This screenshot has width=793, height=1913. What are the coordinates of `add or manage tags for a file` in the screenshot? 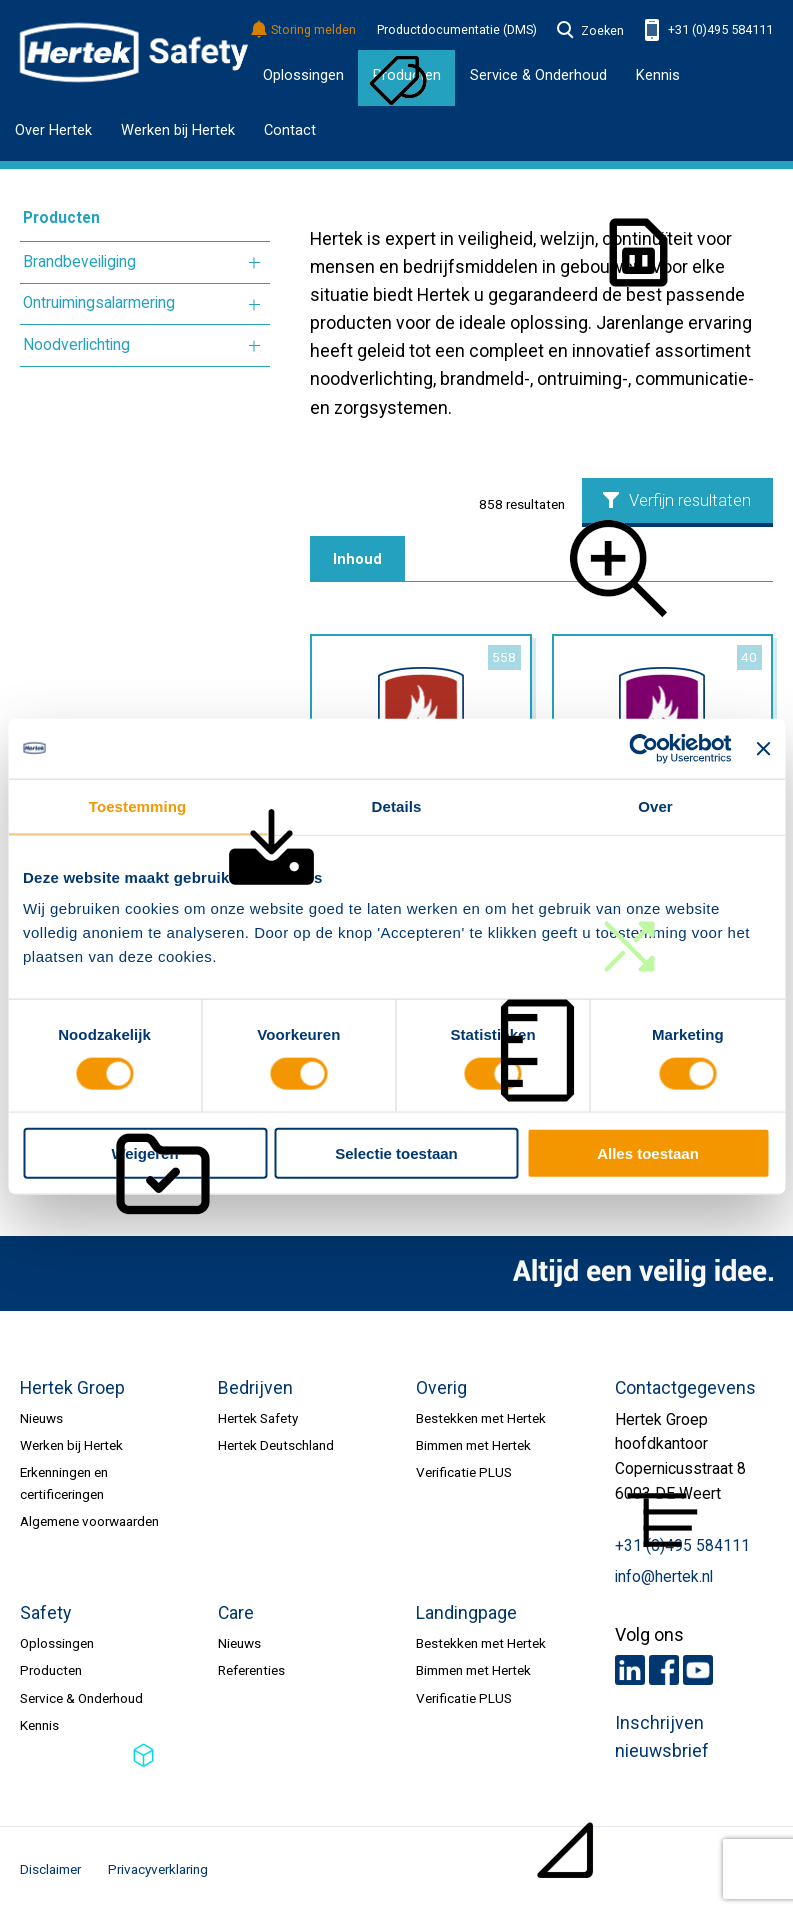 It's located at (397, 79).